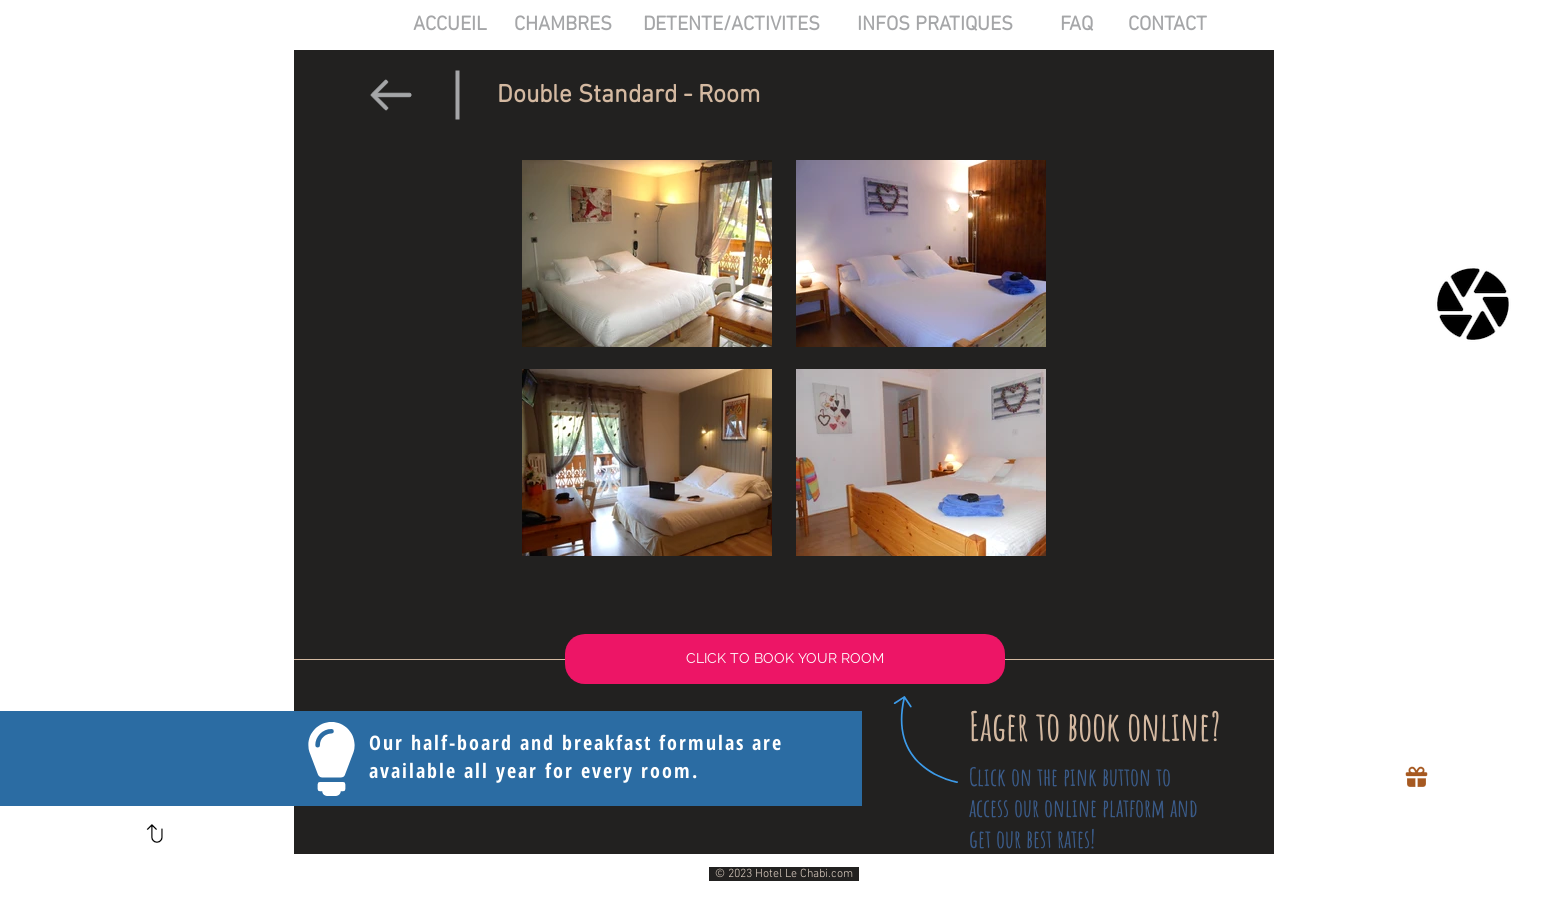  What do you see at coordinates (1473, 304) in the screenshot?
I see `open camera to take a photo` at bounding box center [1473, 304].